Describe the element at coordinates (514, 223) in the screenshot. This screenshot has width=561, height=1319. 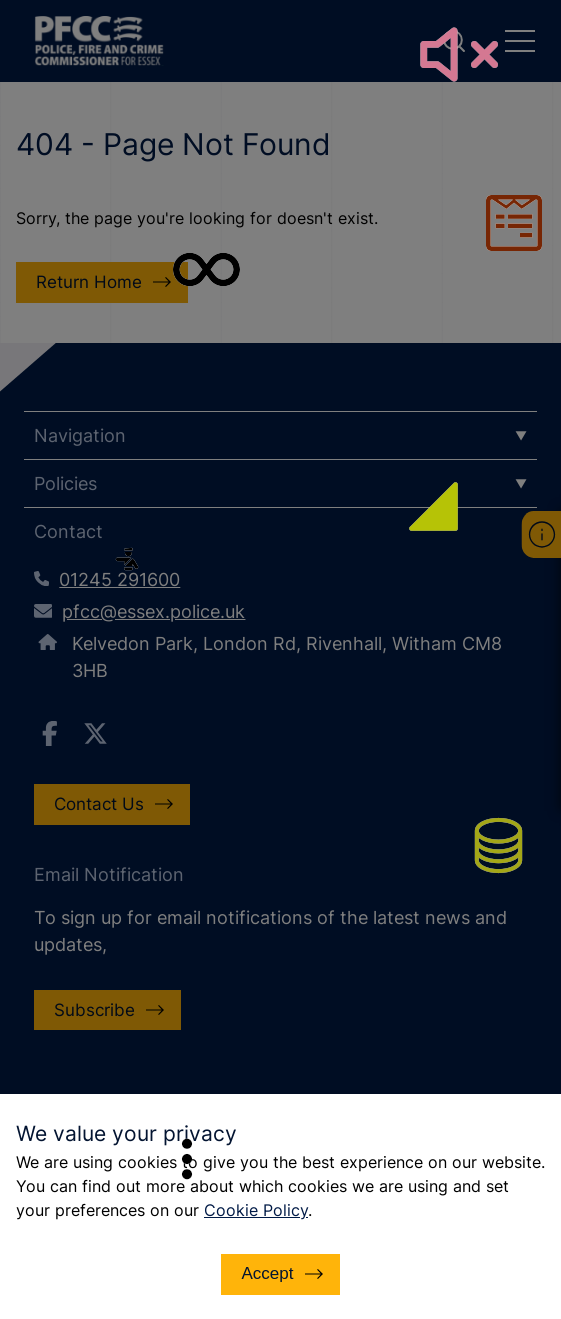
I see `WPForms plugin logo` at that location.